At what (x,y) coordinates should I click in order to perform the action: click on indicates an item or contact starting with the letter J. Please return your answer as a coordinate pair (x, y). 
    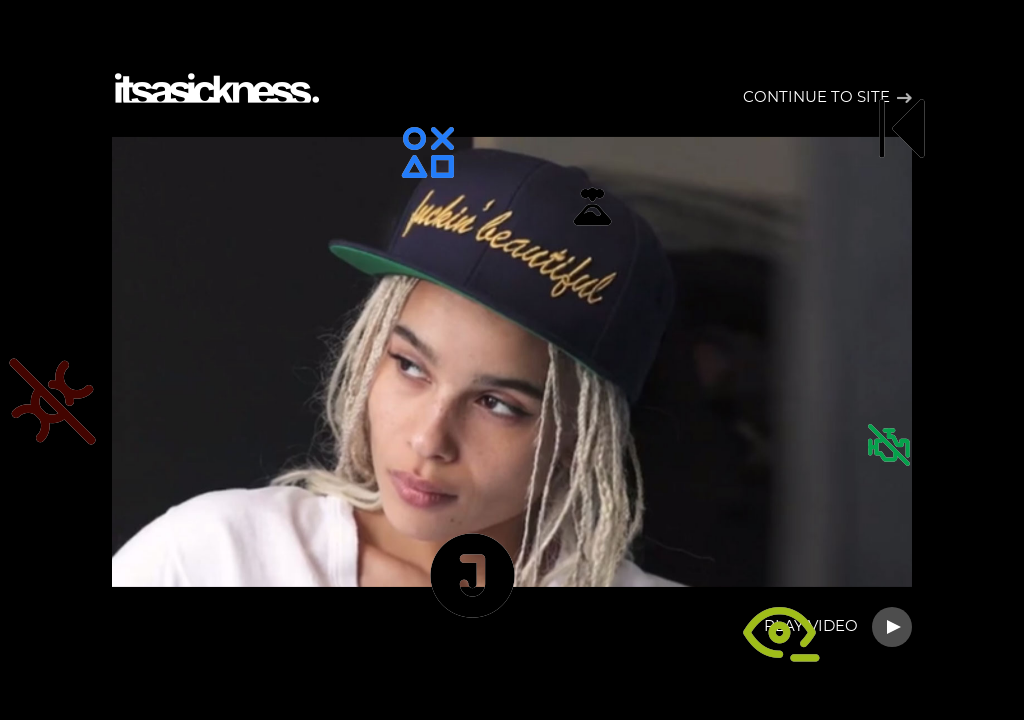
    Looking at the image, I should click on (472, 575).